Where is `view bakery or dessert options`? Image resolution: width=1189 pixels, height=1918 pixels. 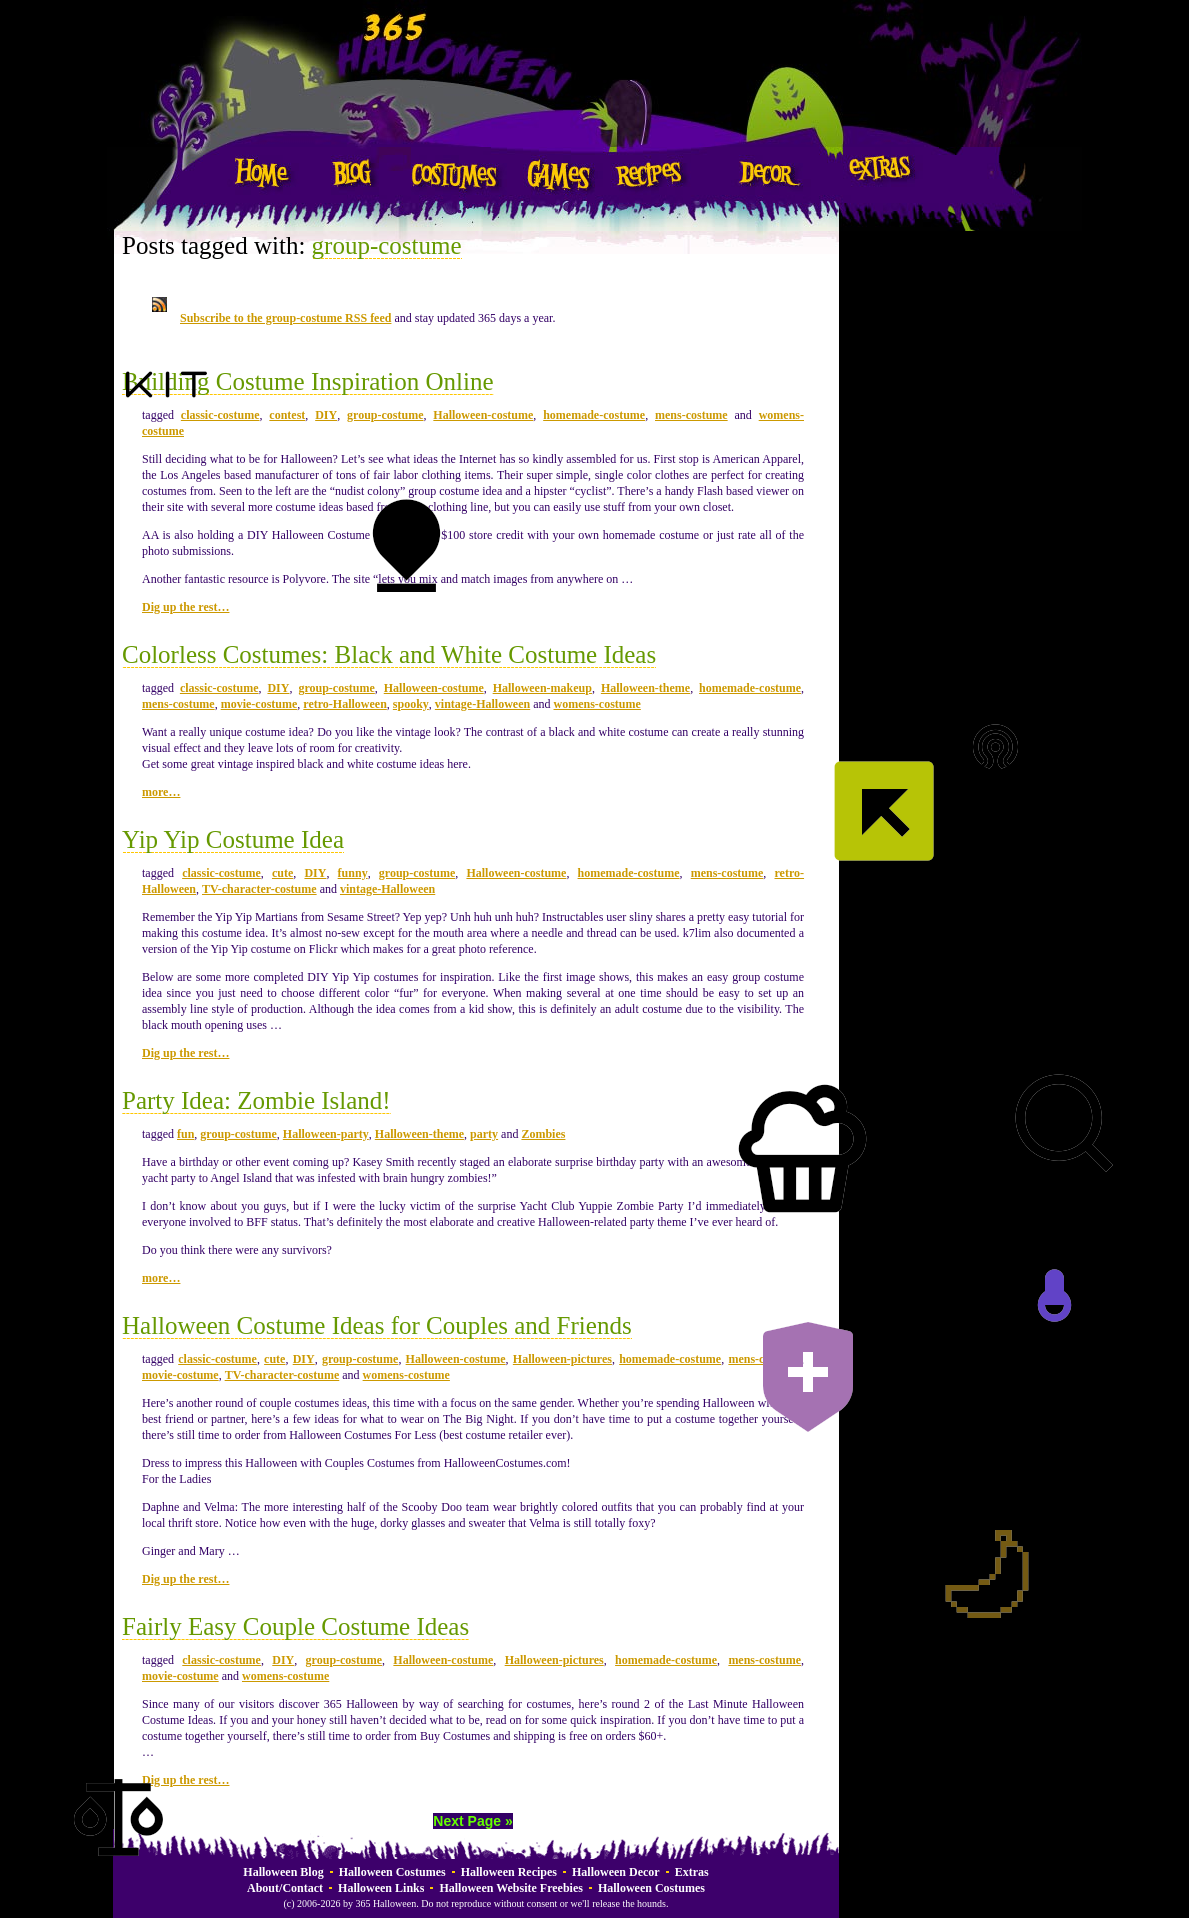 view bakery or dessert options is located at coordinates (802, 1148).